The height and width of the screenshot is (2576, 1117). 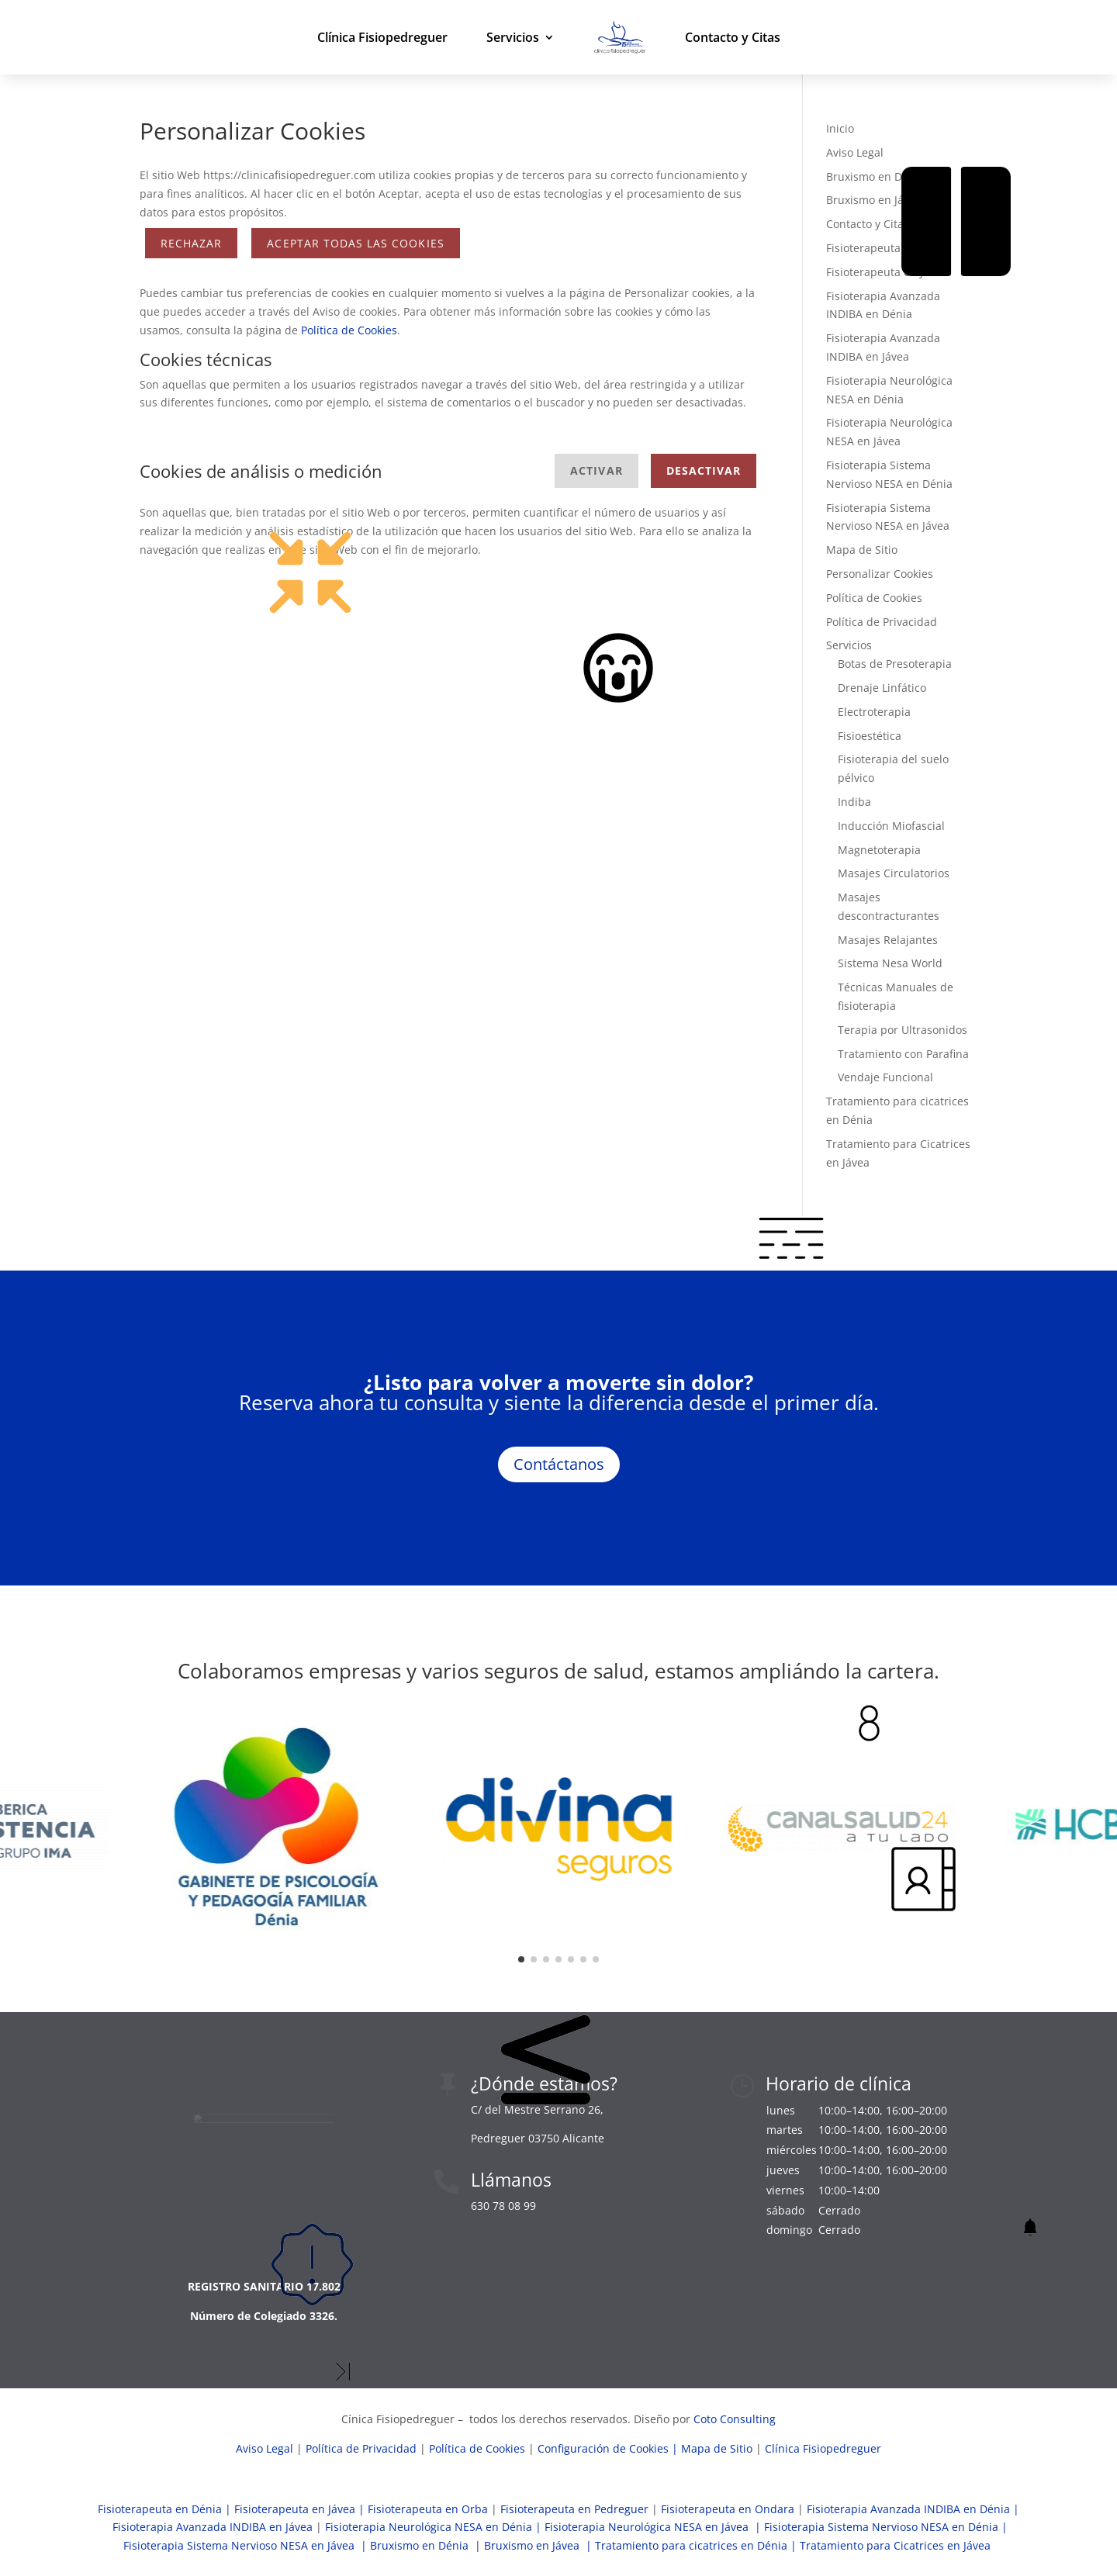 What do you see at coordinates (310, 572) in the screenshot?
I see `exit fullscreen mode` at bounding box center [310, 572].